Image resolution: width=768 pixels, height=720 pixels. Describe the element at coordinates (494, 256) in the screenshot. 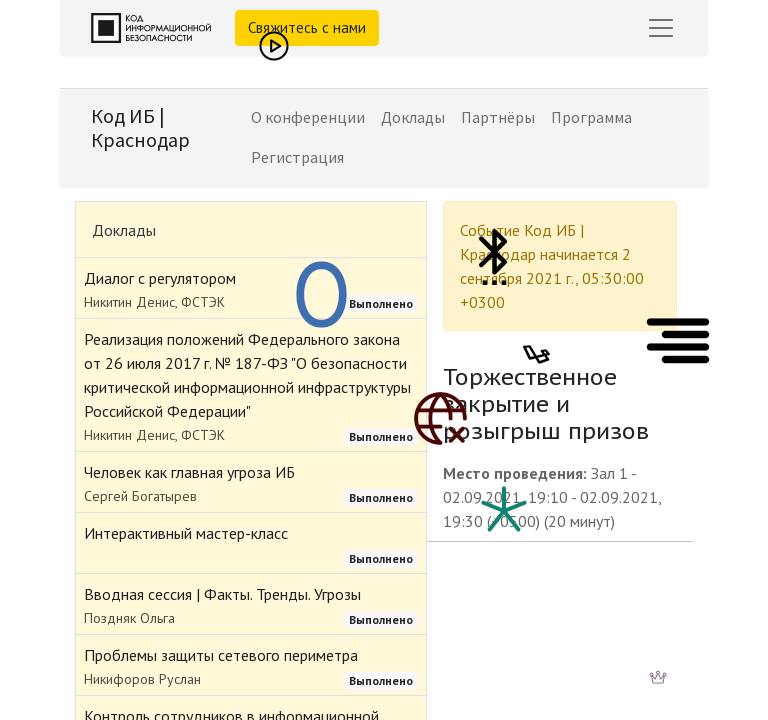

I see `access bluetooth settings` at that location.